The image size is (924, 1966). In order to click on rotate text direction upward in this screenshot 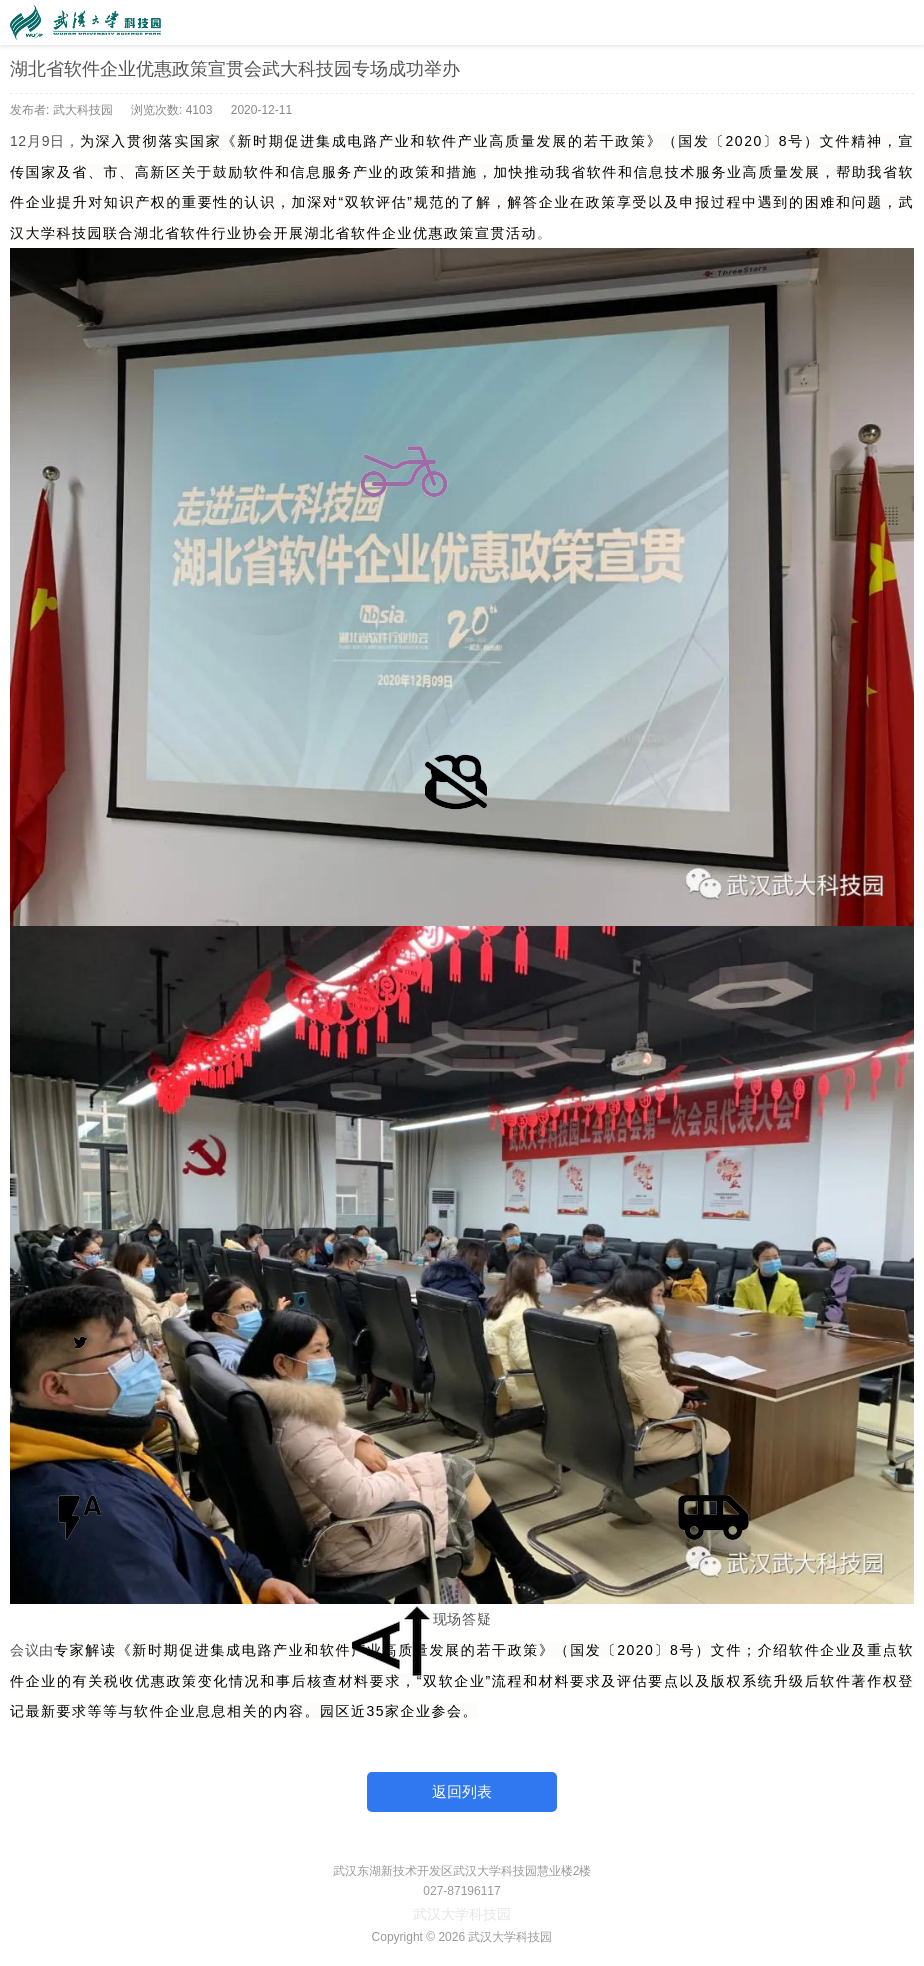, I will do `click(391, 1641)`.